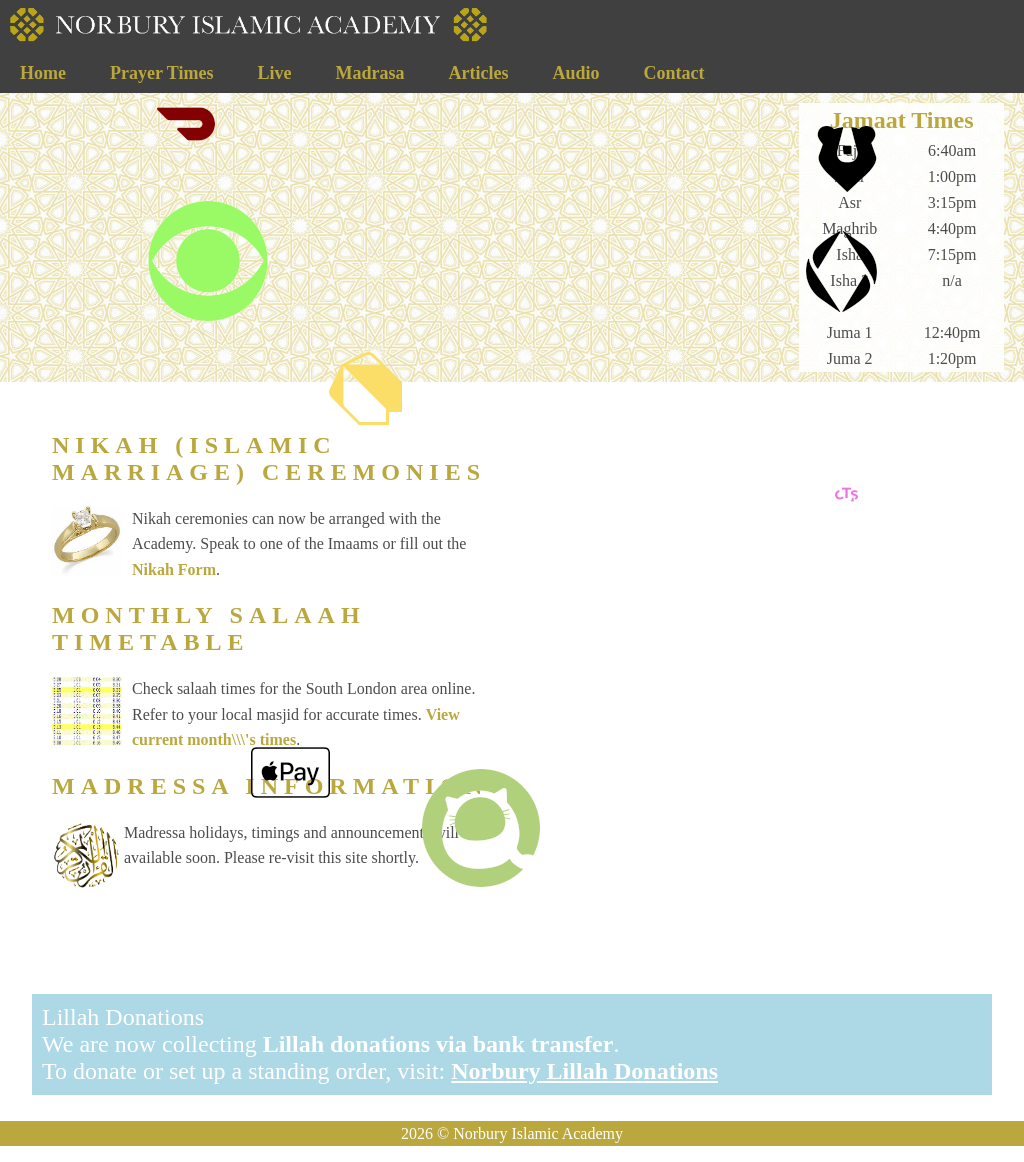  What do you see at coordinates (365, 388) in the screenshot?
I see `dart programming language logo` at bounding box center [365, 388].